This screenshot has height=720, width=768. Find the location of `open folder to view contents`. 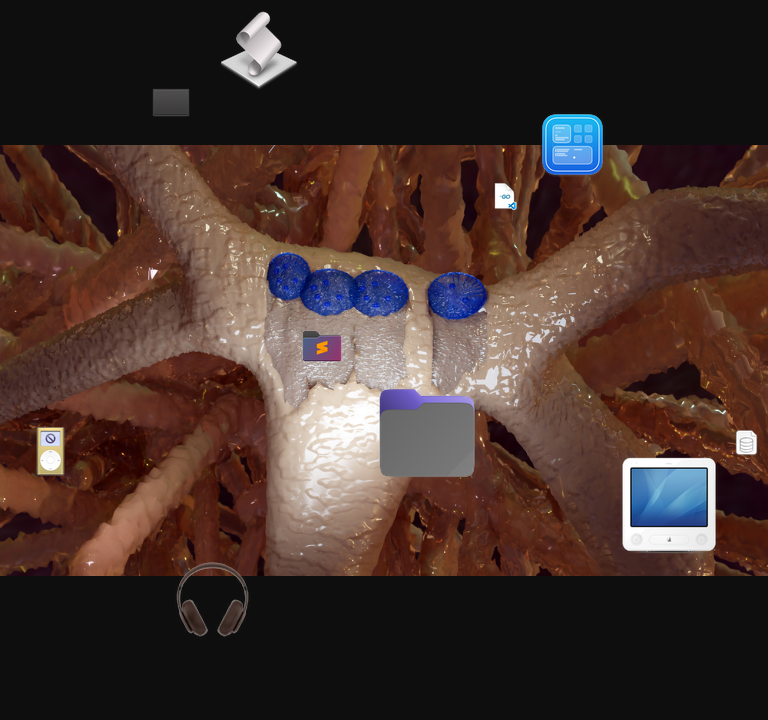

open folder to view contents is located at coordinates (427, 433).